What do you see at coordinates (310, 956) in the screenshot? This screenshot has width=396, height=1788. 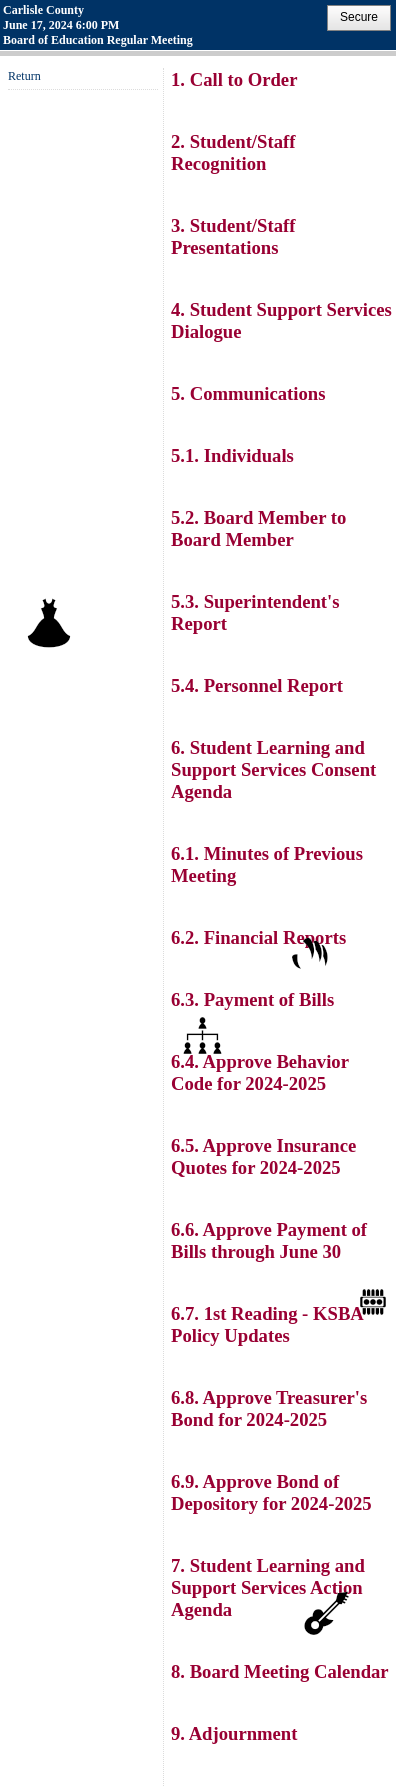 I see `activate grab or snatch ability` at bounding box center [310, 956].